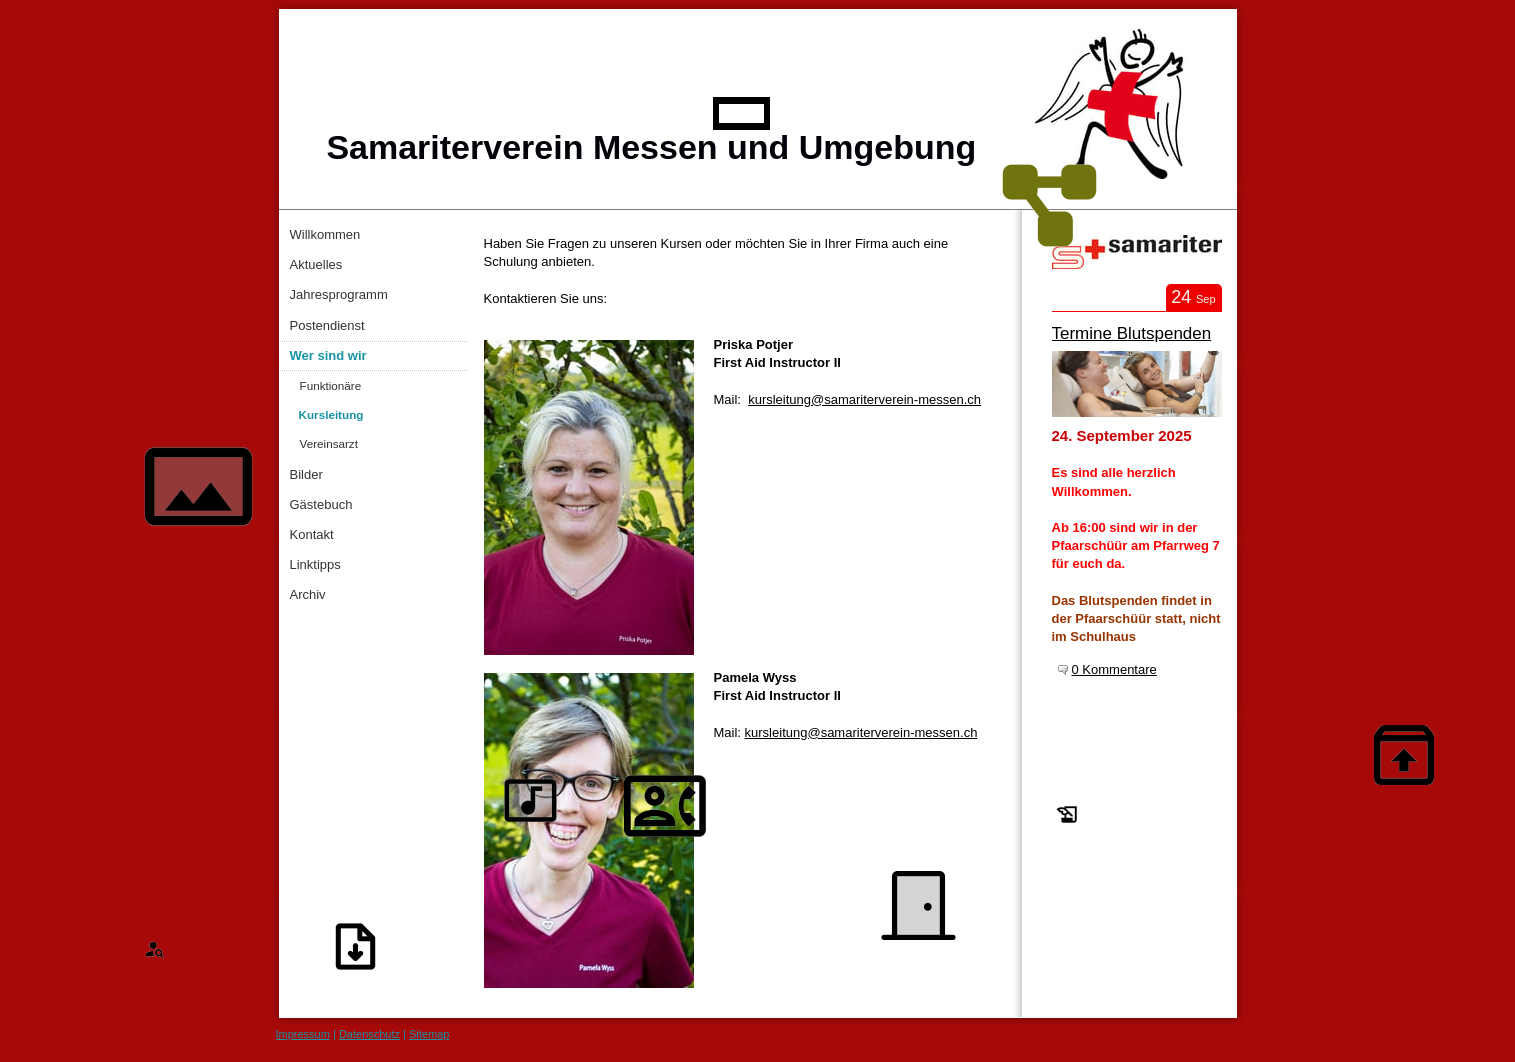  I want to click on play or view music videos, so click(530, 800).